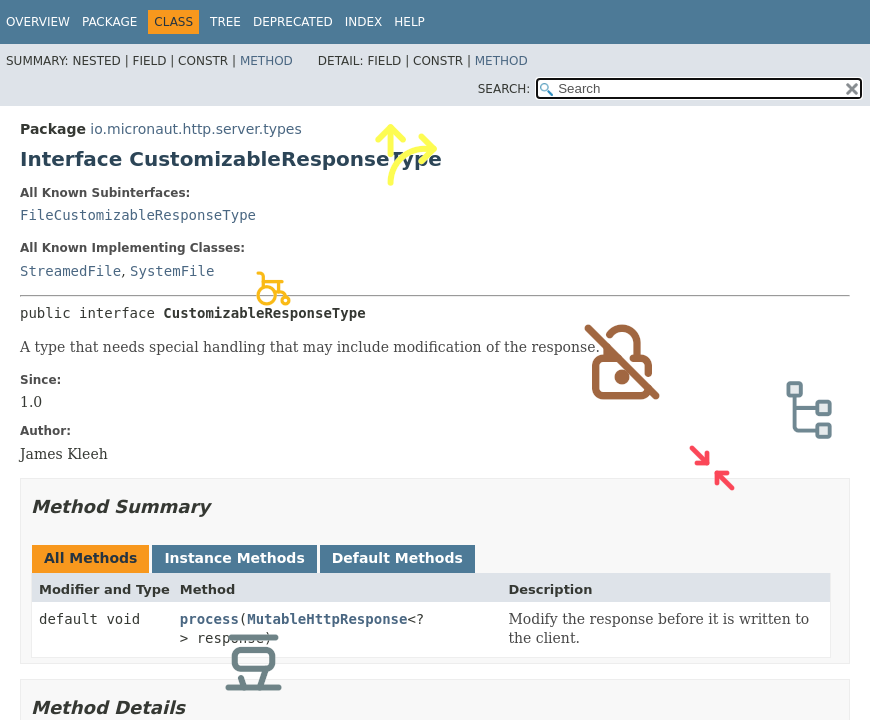  What do you see at coordinates (622, 362) in the screenshot?
I see `unlock or disable security lock` at bounding box center [622, 362].